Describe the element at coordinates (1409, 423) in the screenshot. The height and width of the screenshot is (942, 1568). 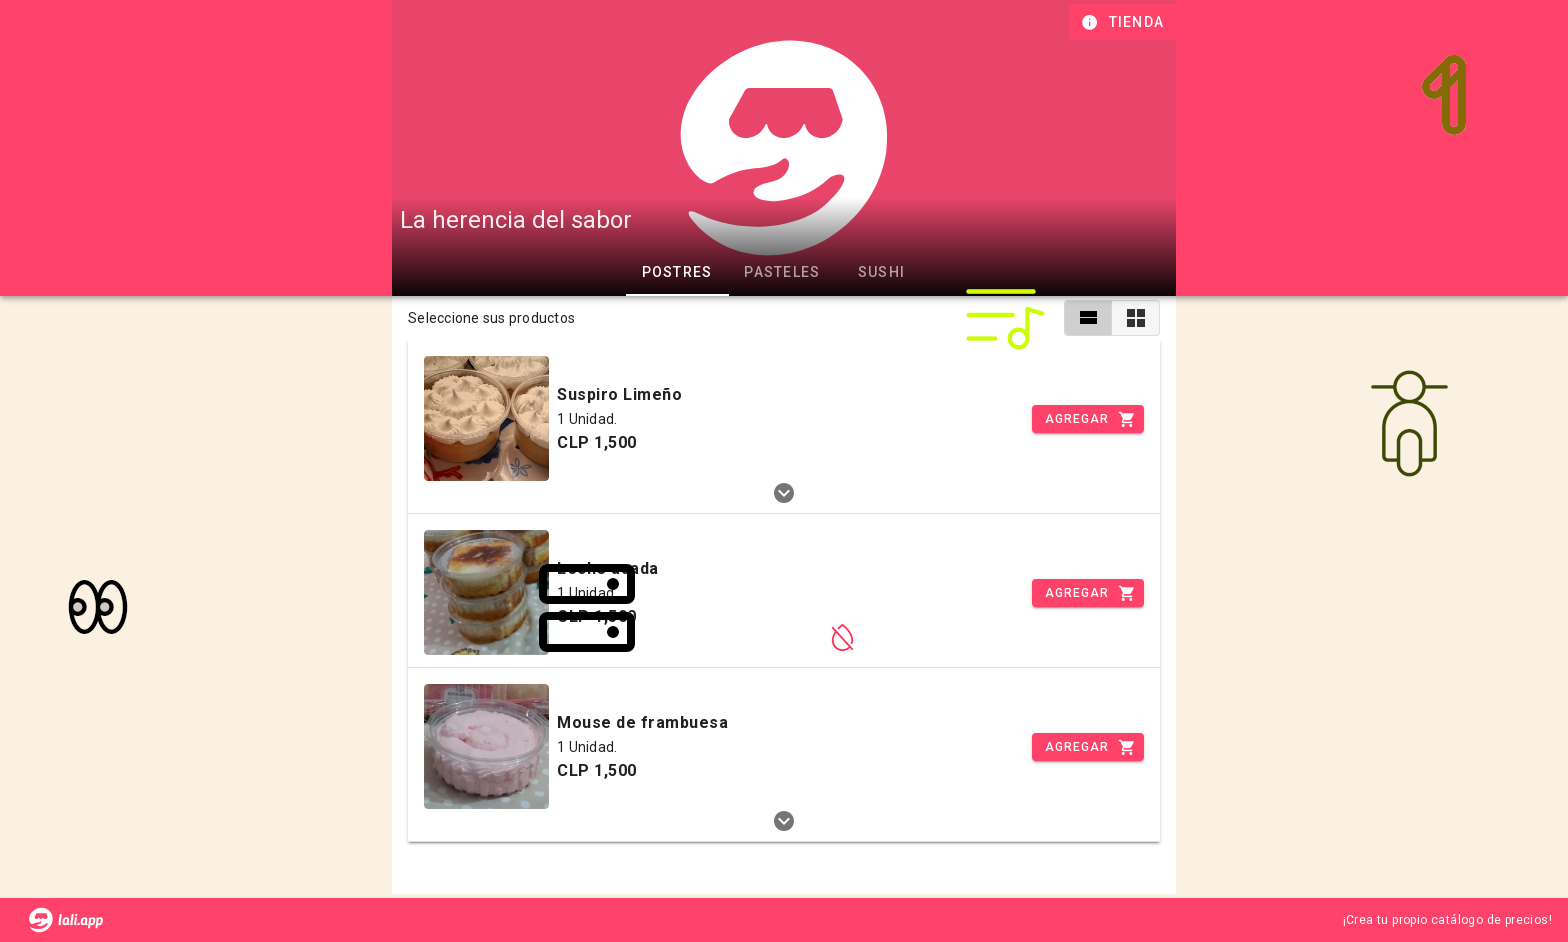
I see `select moped or scooter delivery option` at that location.